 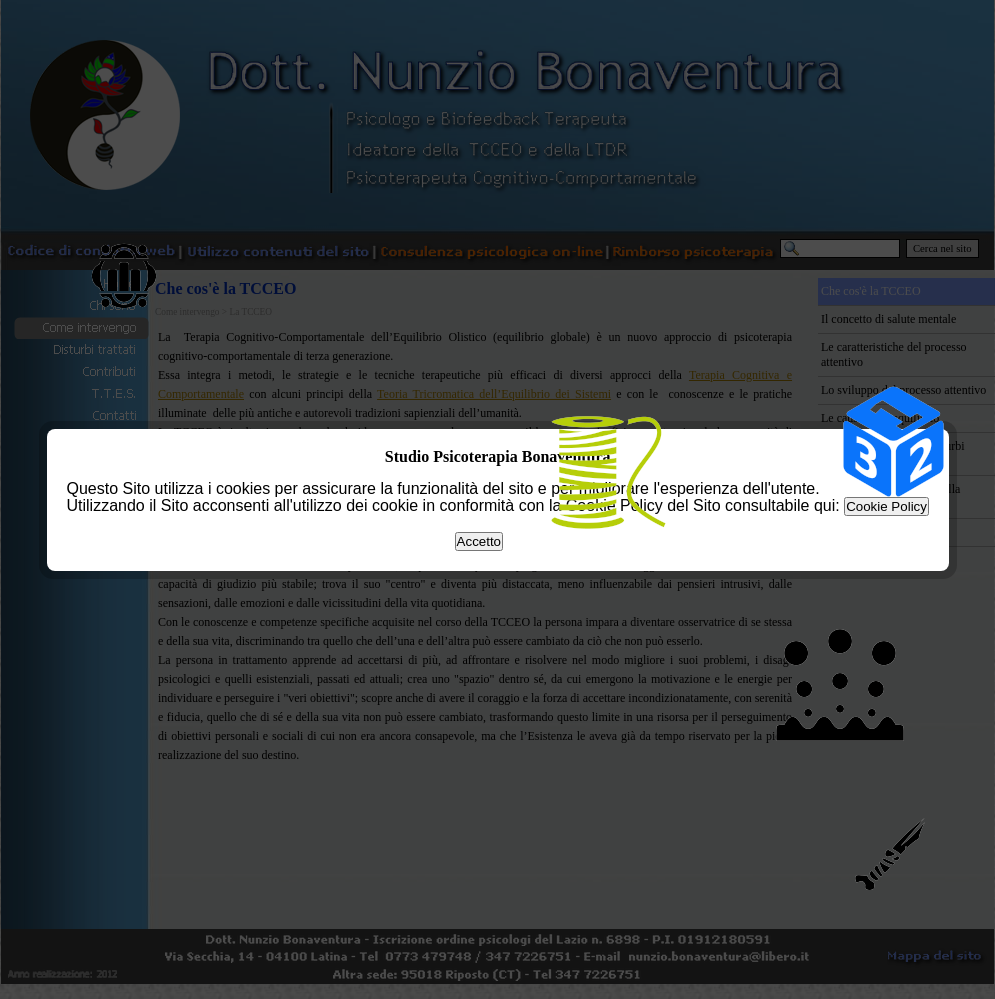 What do you see at coordinates (124, 276) in the screenshot?
I see `view global analytics or statistics` at bounding box center [124, 276].